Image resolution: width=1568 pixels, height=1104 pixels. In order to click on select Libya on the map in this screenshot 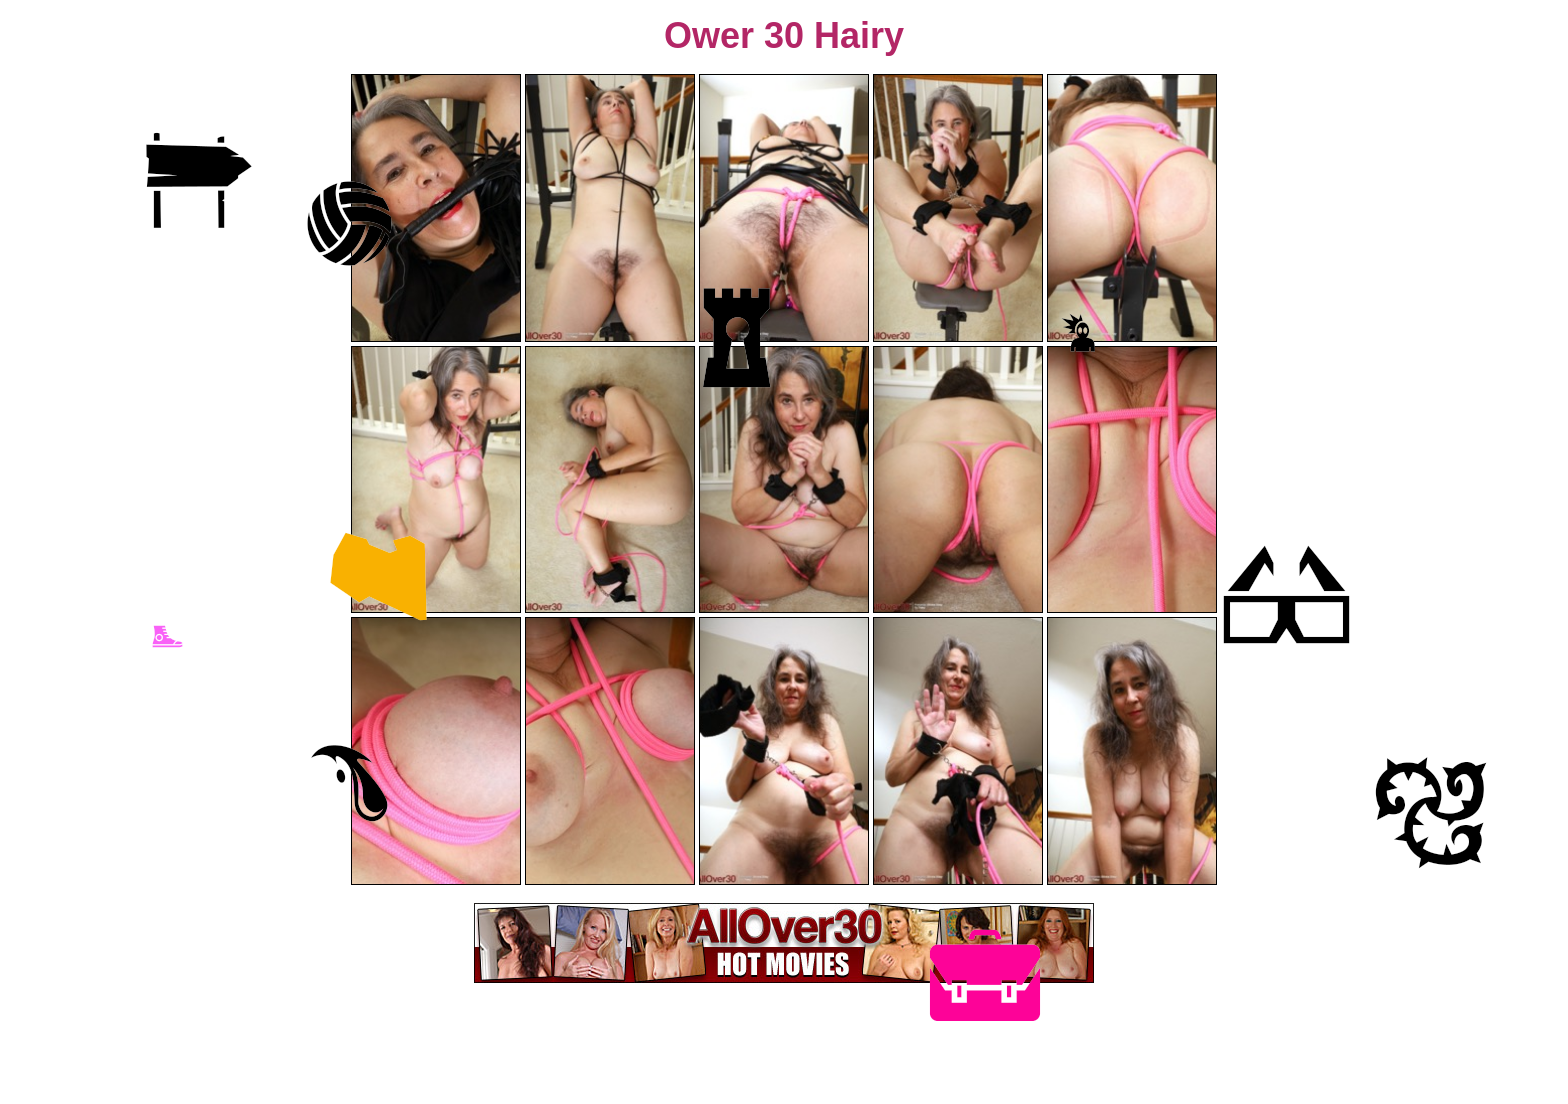, I will do `click(378, 576)`.